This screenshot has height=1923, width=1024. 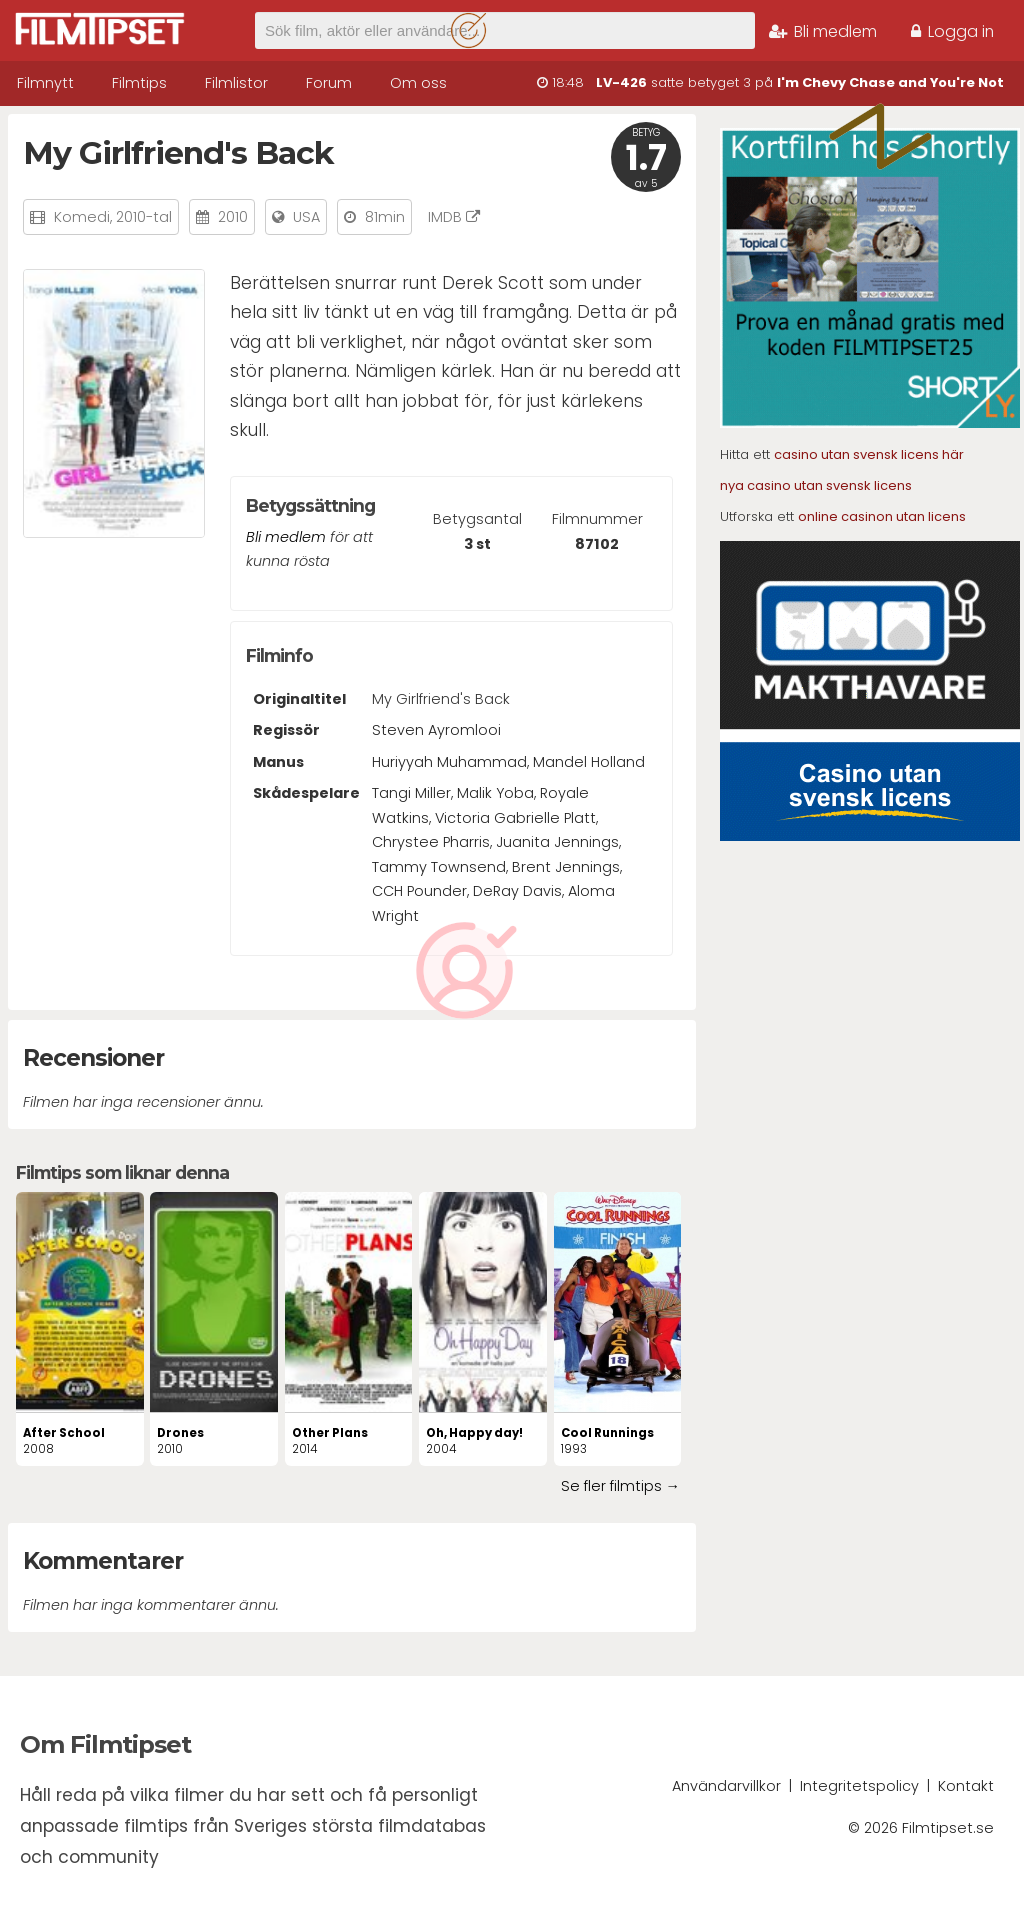 I want to click on set a goal or target, so click(x=468, y=30).